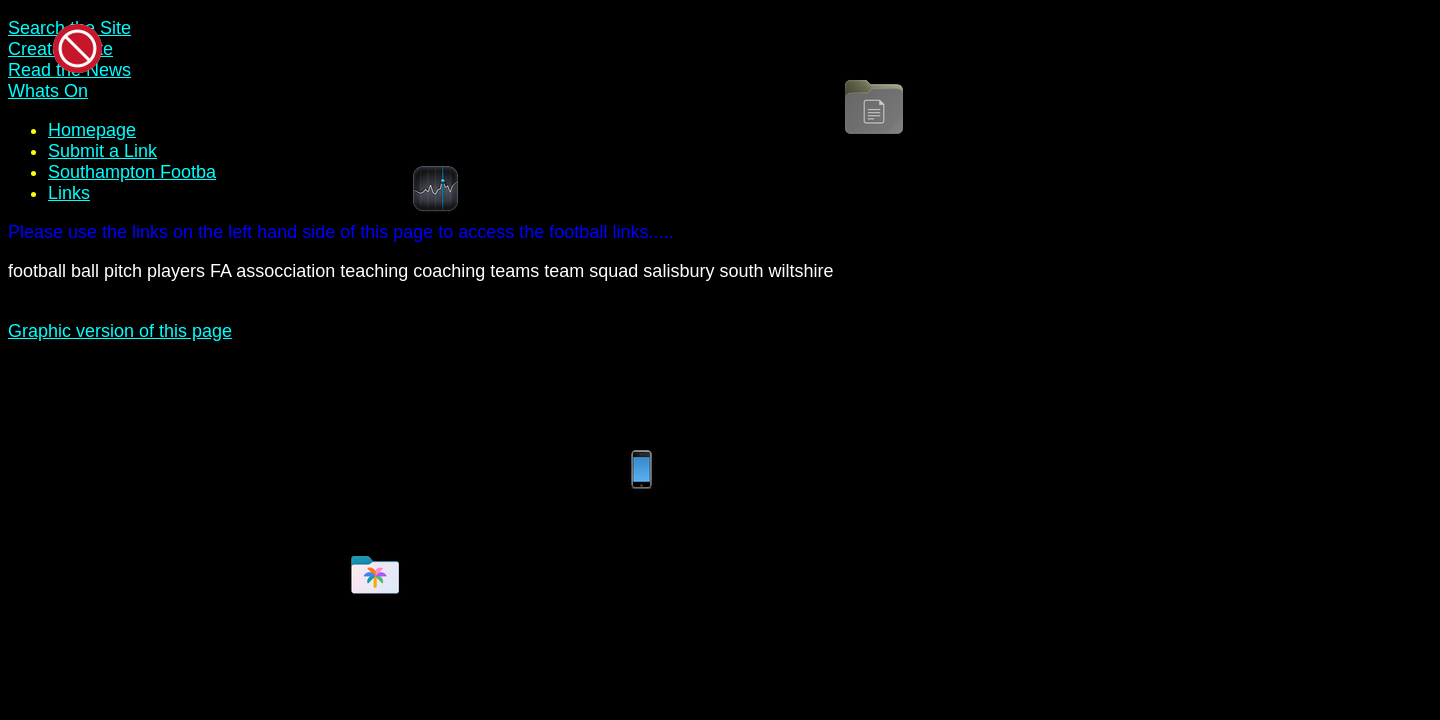 Image resolution: width=1440 pixels, height=720 pixels. What do you see at coordinates (641, 469) in the screenshot?
I see `indicates a connected iPhone device` at bounding box center [641, 469].